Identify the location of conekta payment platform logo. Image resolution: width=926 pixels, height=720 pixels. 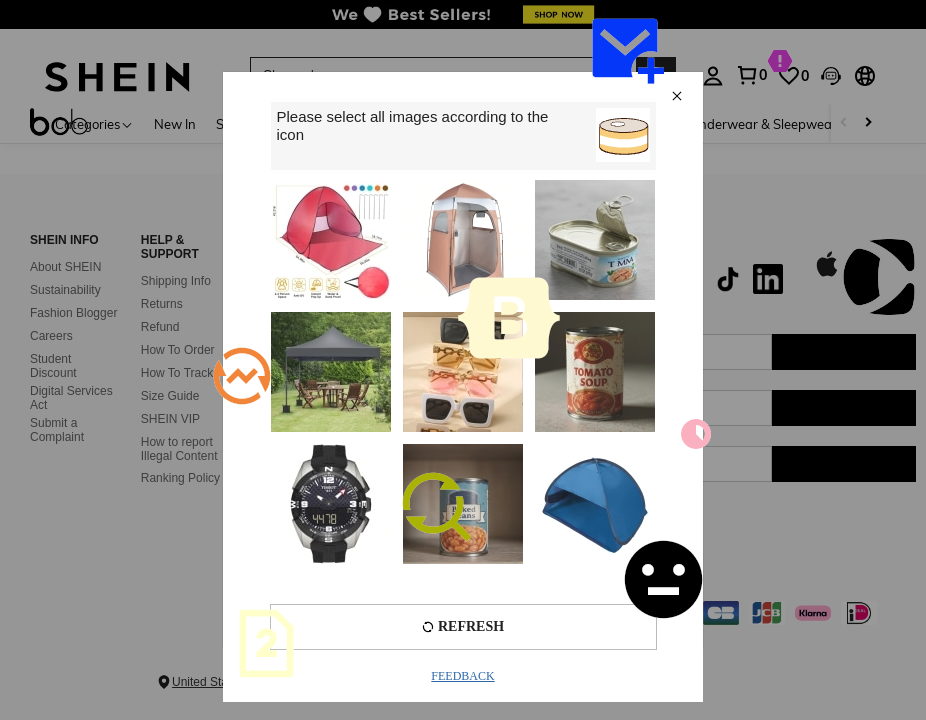
(879, 277).